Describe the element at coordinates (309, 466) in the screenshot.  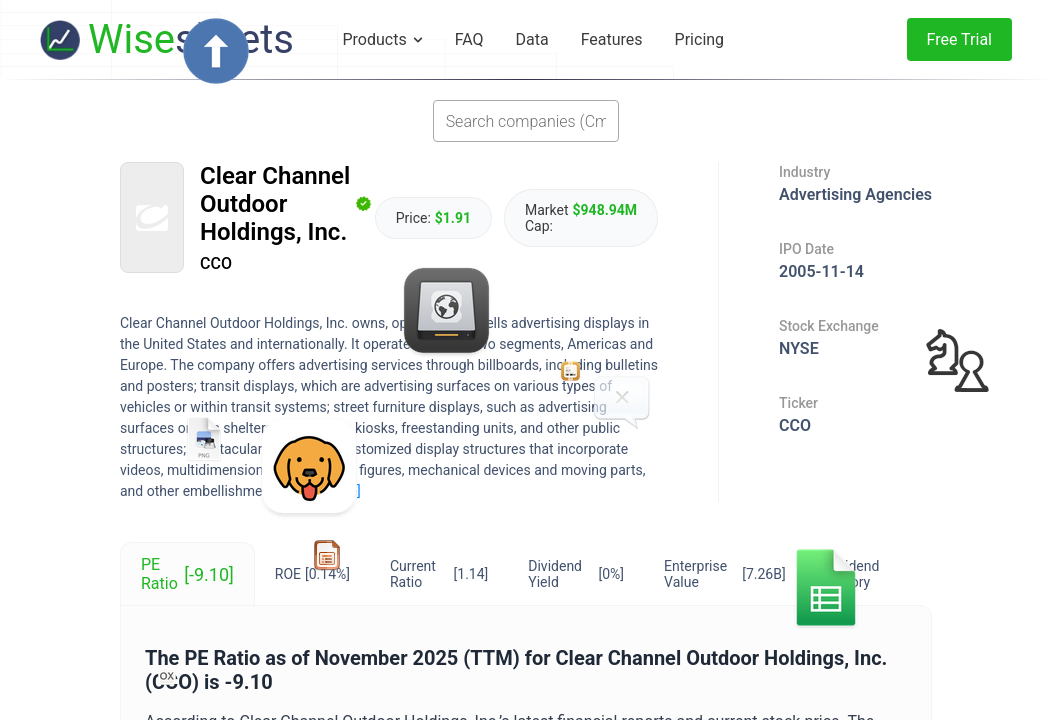
I see `open bruno API client` at that location.